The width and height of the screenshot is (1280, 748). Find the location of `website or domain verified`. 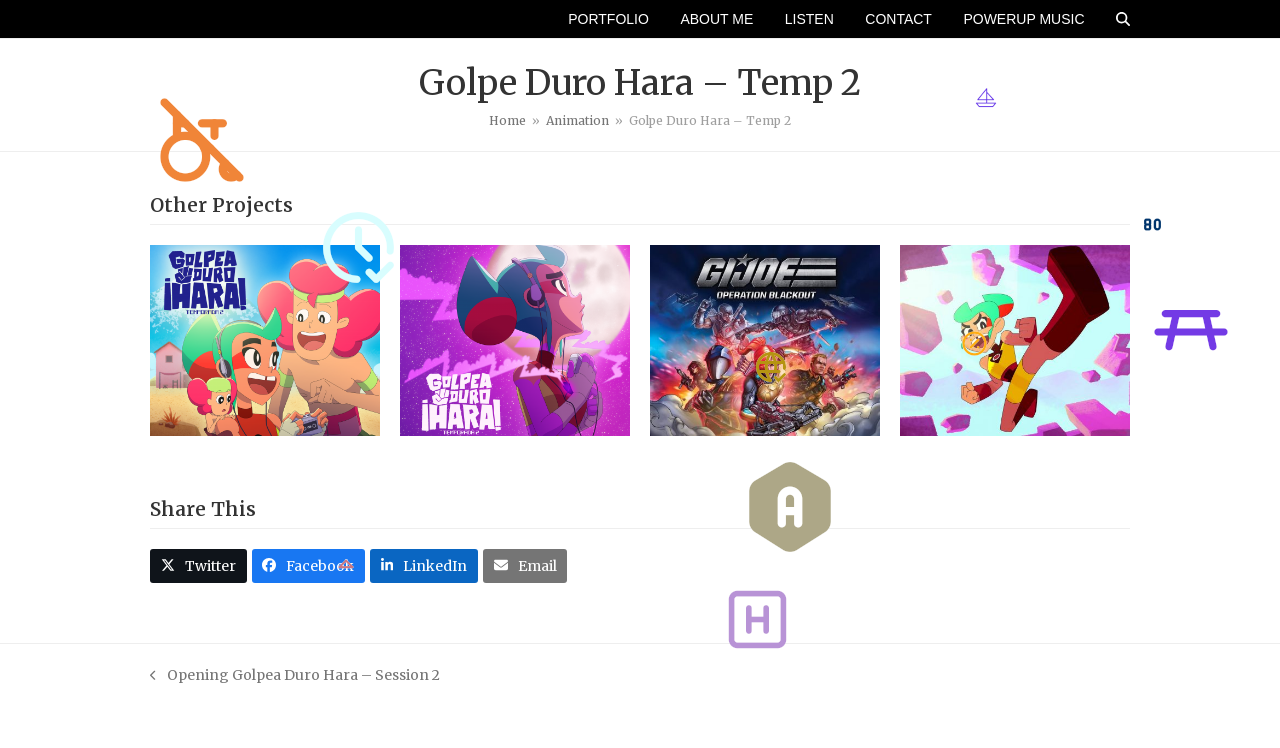

website or domain verified is located at coordinates (771, 367).